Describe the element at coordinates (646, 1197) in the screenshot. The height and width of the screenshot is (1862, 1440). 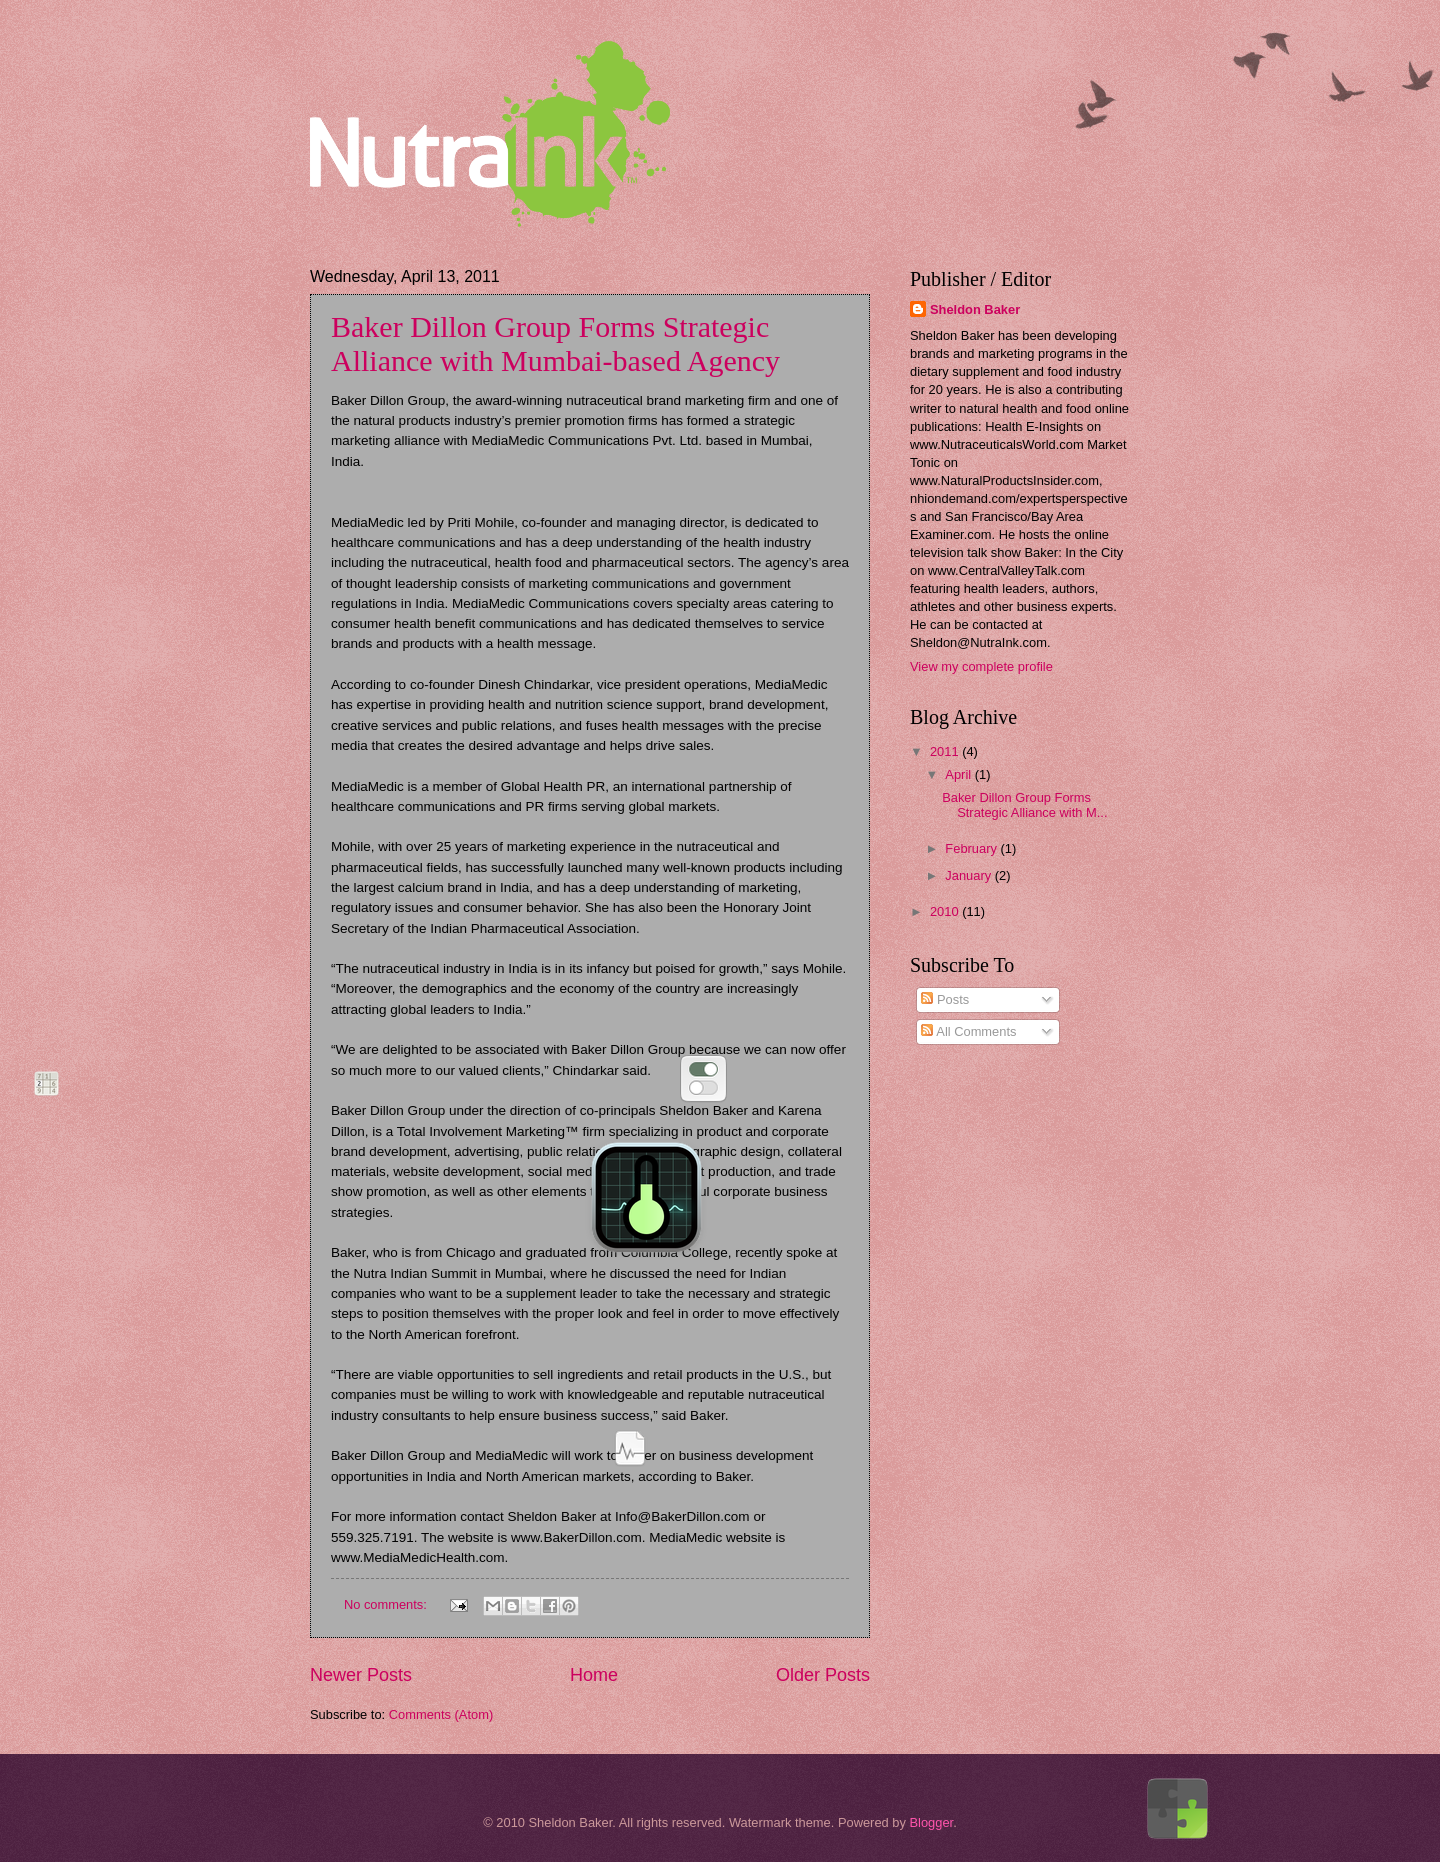
I see `open thermal monitor app` at that location.